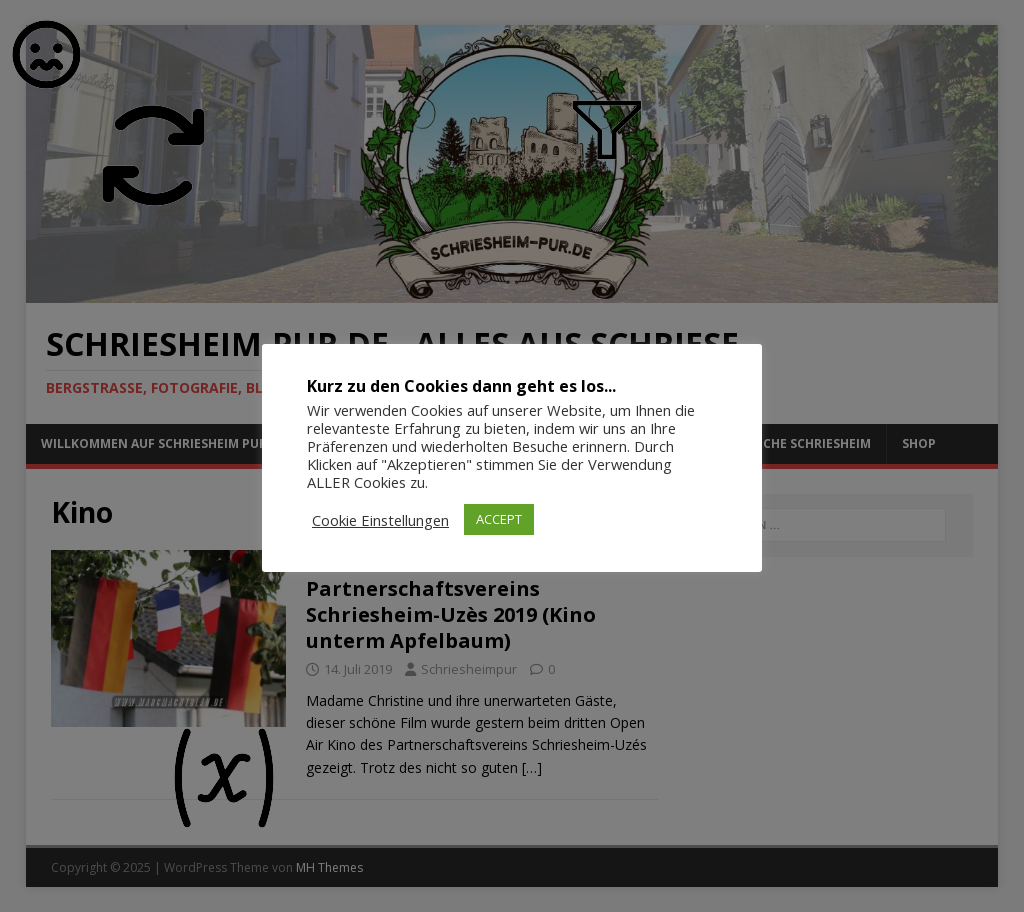  Describe the element at coordinates (607, 130) in the screenshot. I see `filter or sort list items` at that location.